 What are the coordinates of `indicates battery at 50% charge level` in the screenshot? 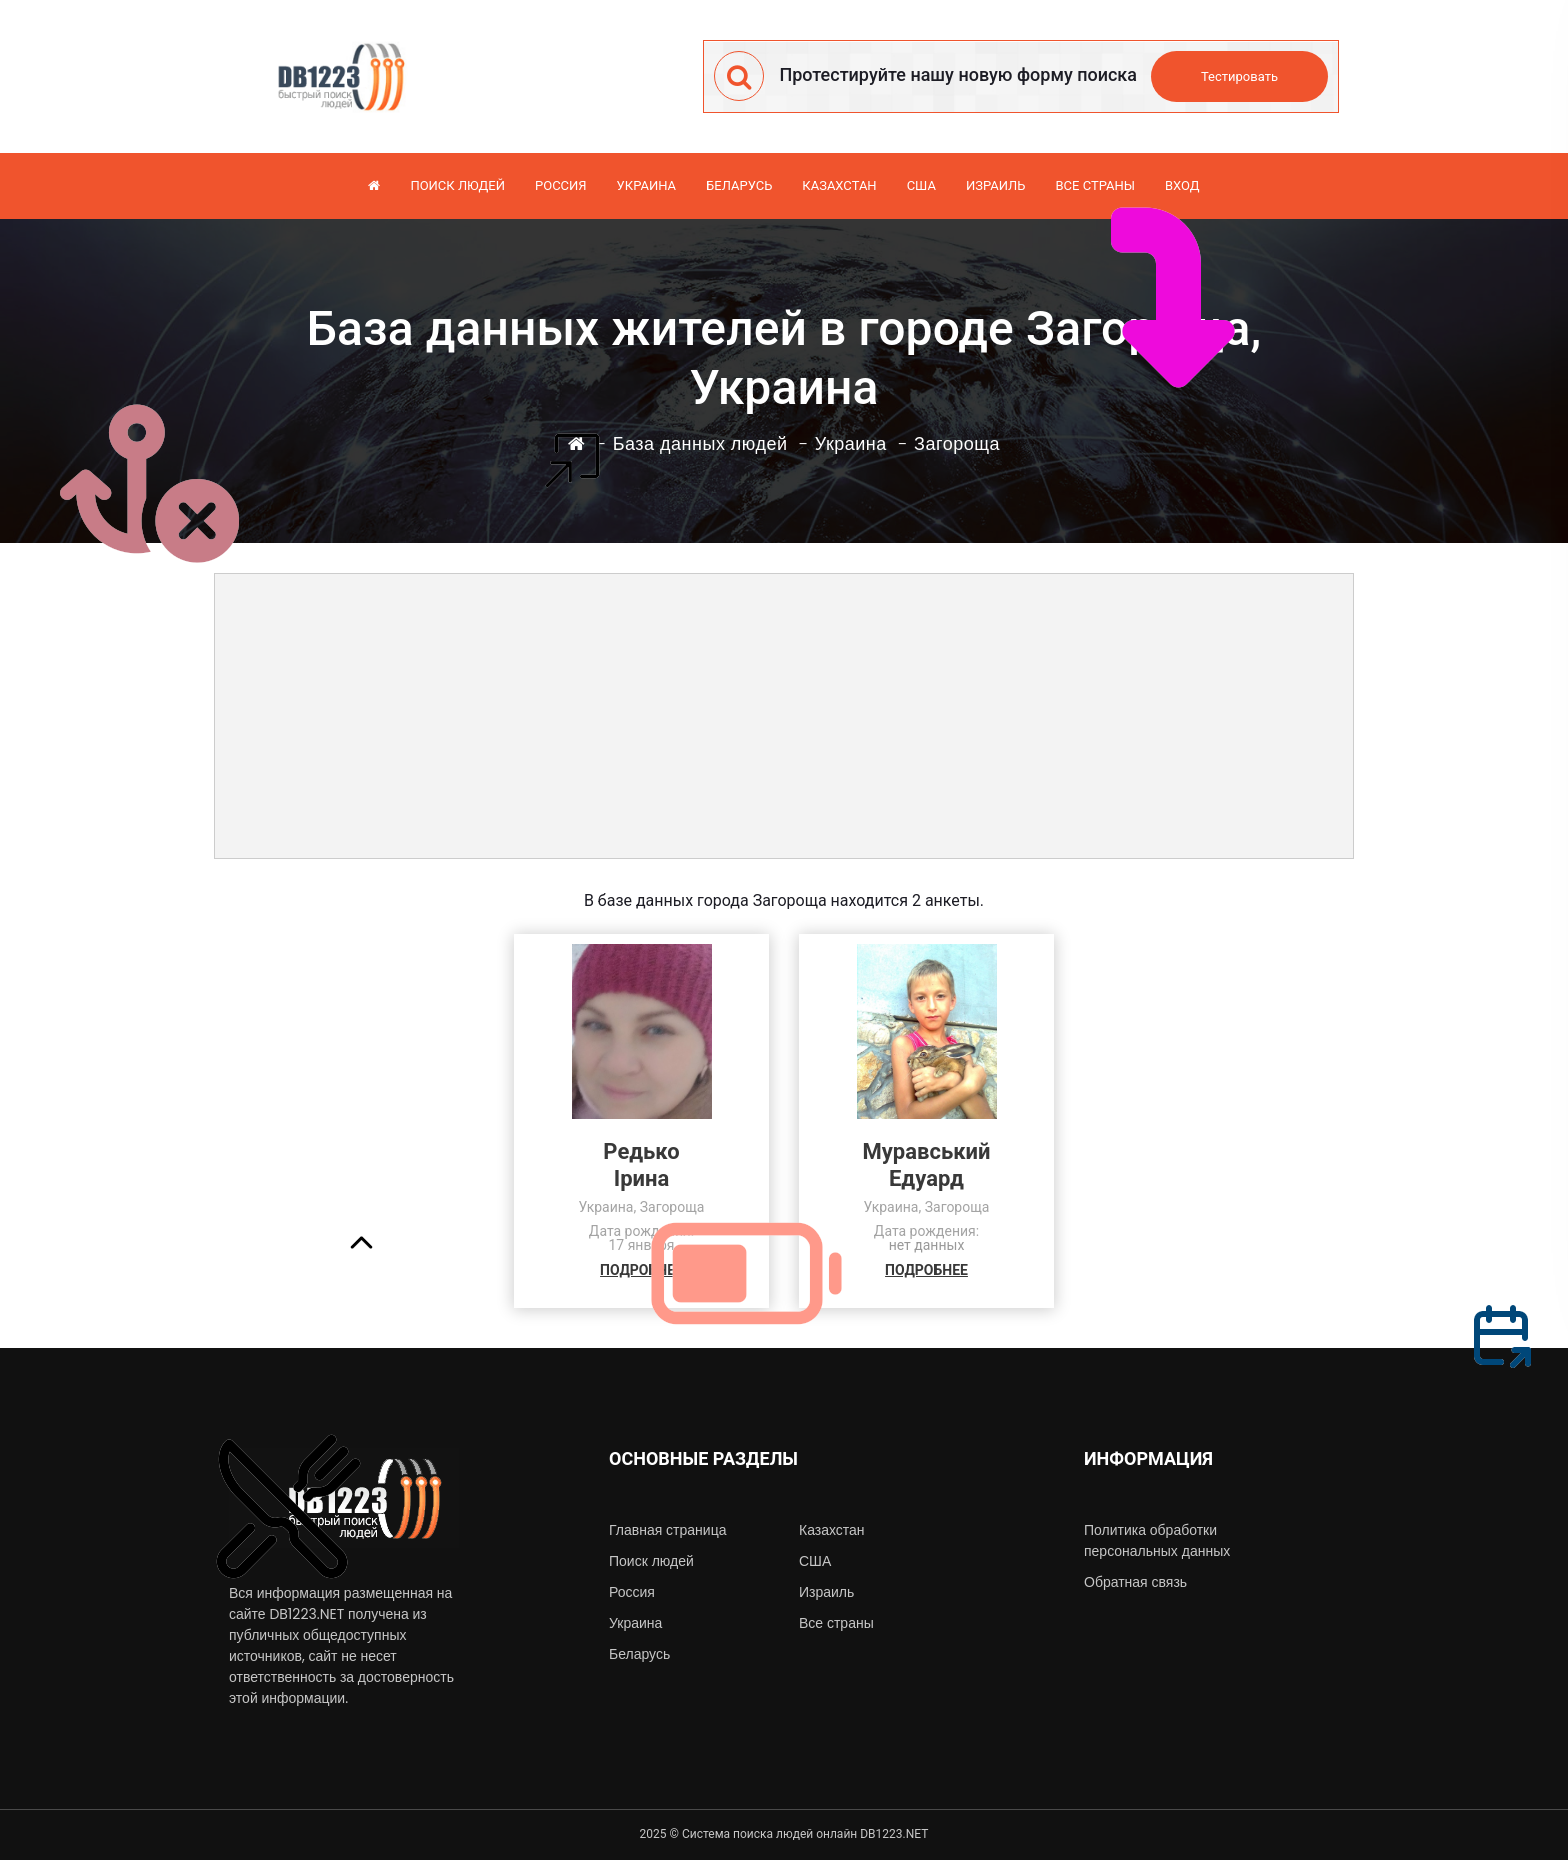 It's located at (746, 1273).